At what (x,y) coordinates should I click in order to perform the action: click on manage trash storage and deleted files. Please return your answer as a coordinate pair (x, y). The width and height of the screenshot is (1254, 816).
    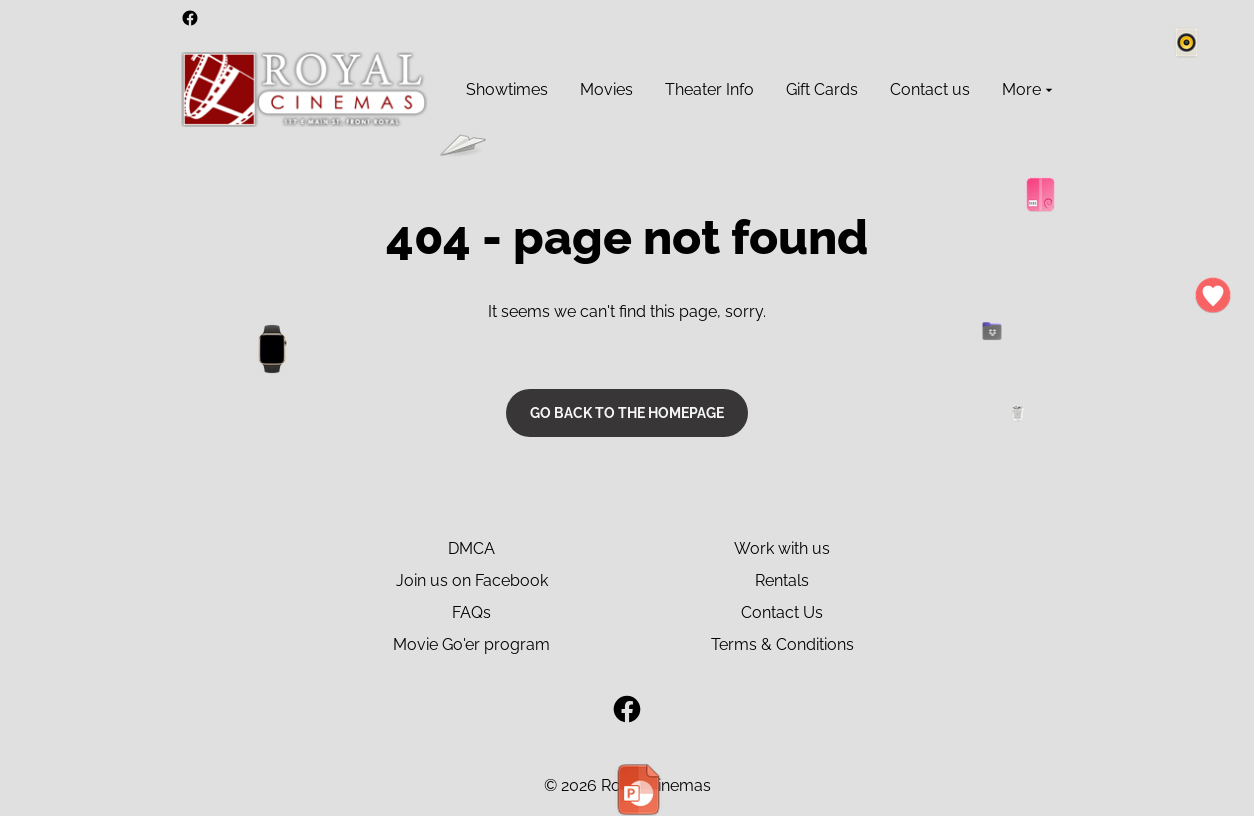
    Looking at the image, I should click on (1017, 413).